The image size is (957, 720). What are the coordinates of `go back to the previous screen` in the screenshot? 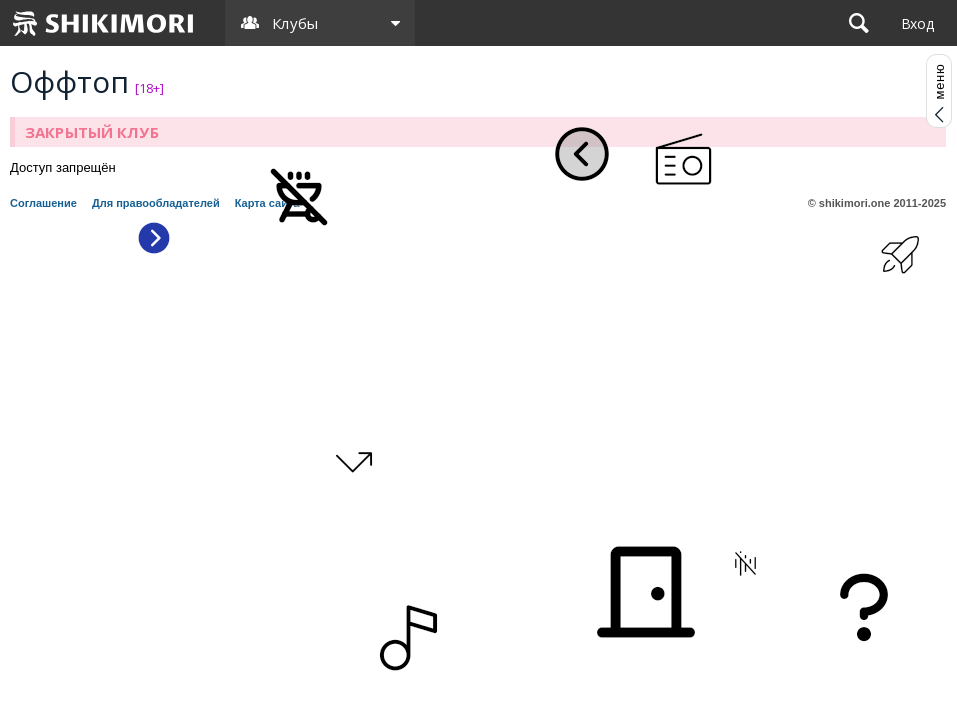 It's located at (582, 154).